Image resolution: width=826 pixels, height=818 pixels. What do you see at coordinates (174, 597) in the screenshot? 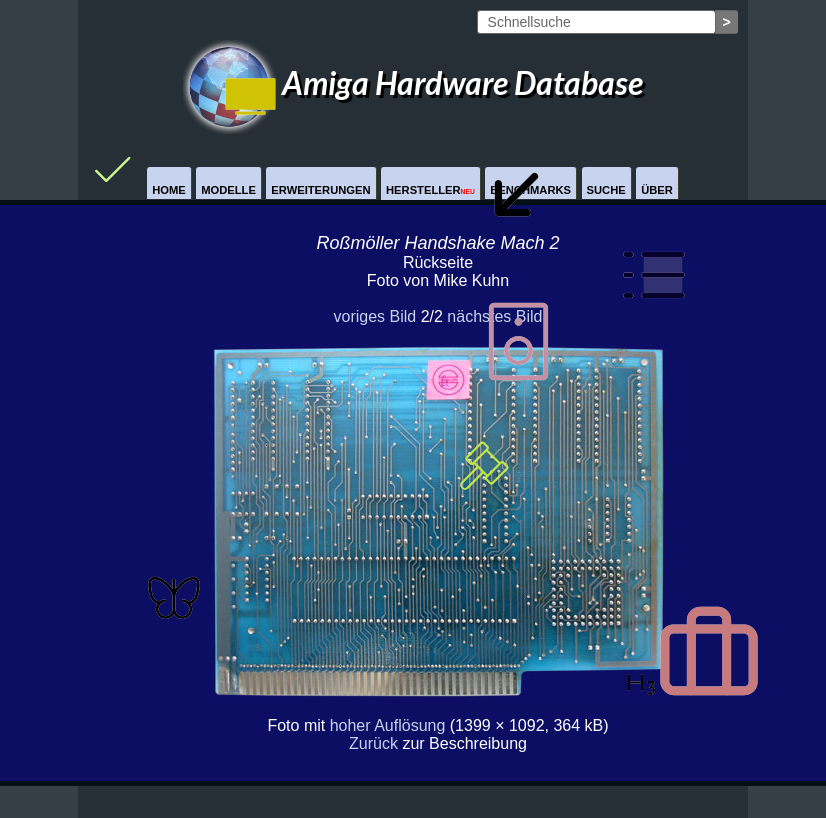
I see `indicates a lightweight or delicate mode` at bounding box center [174, 597].